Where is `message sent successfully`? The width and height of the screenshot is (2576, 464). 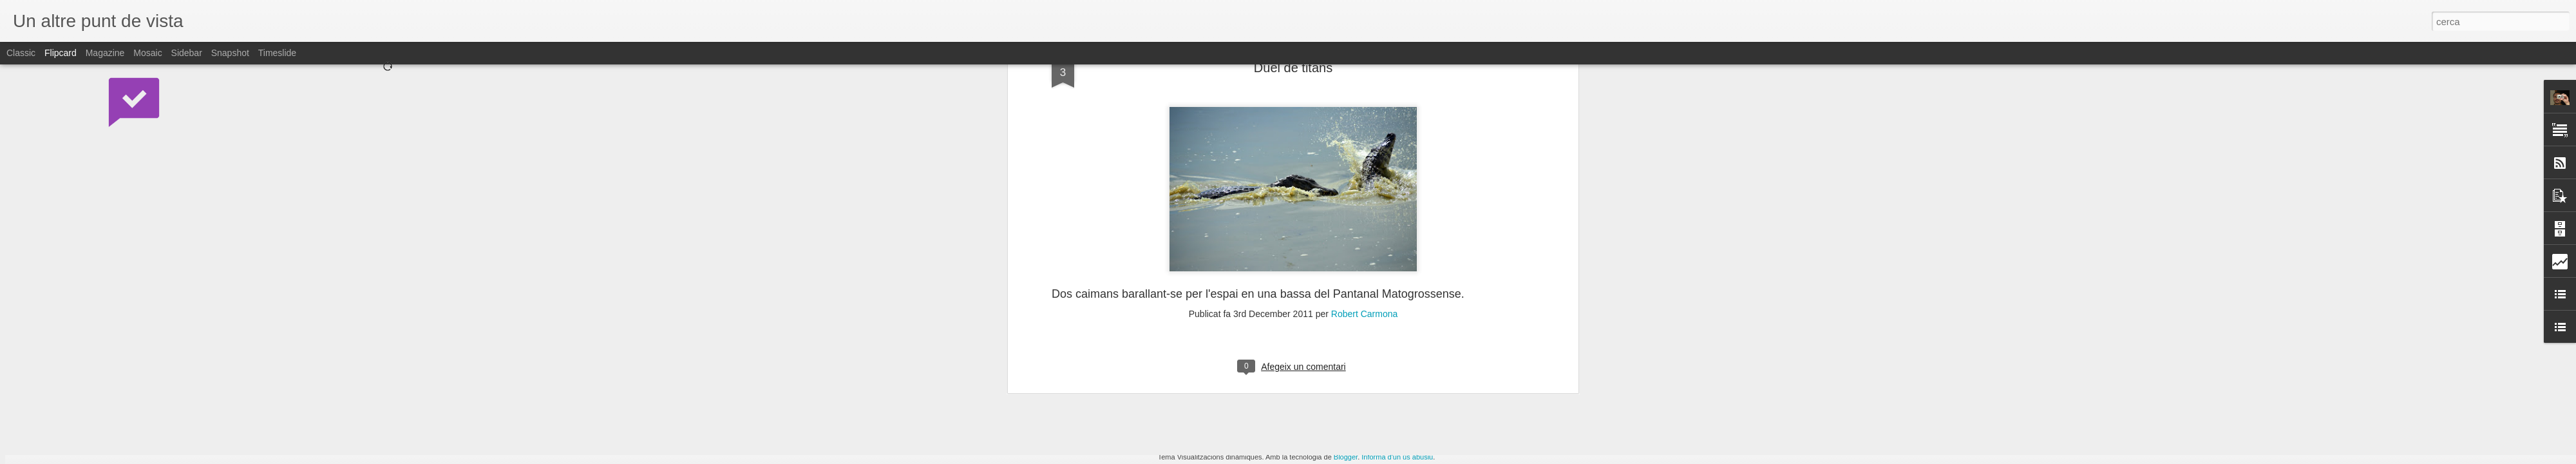 message sent successfully is located at coordinates (134, 101).